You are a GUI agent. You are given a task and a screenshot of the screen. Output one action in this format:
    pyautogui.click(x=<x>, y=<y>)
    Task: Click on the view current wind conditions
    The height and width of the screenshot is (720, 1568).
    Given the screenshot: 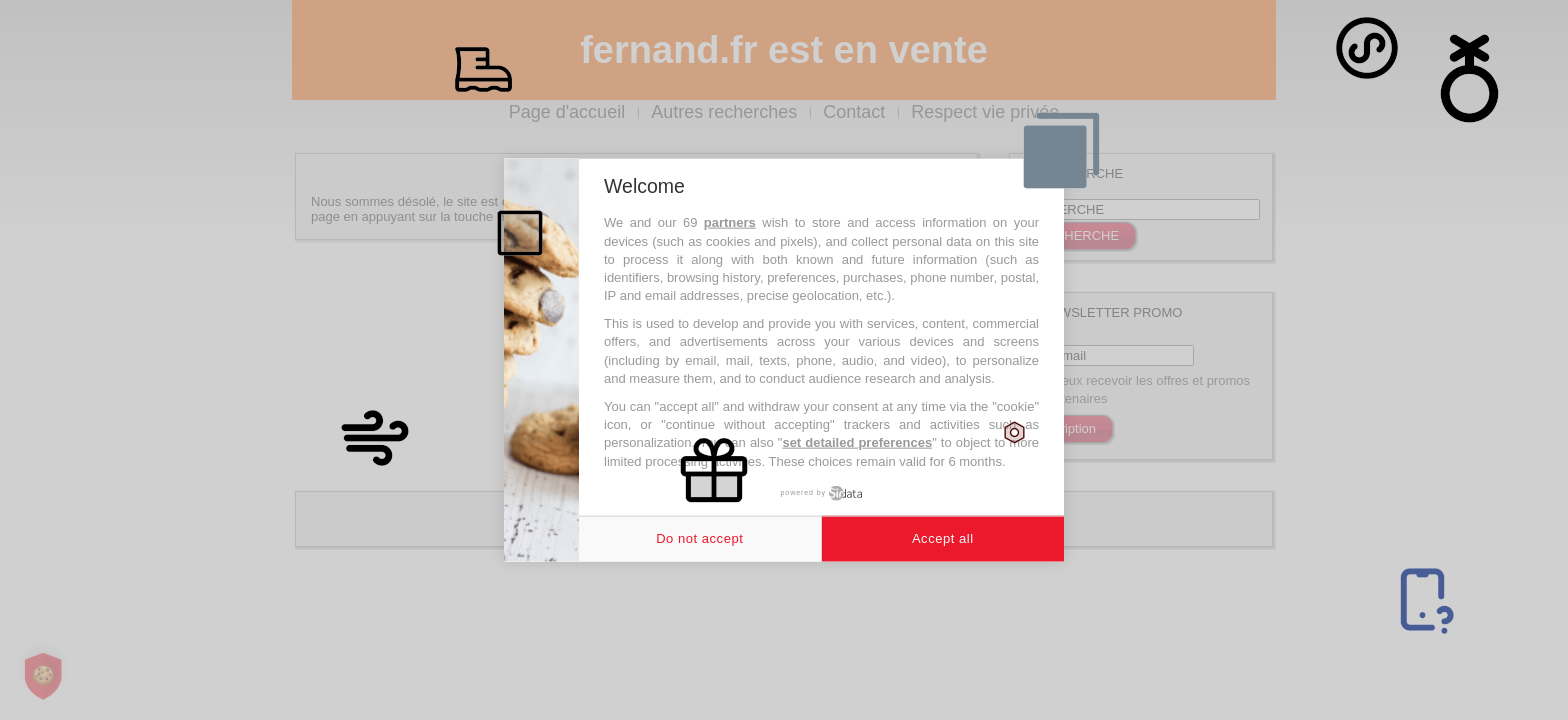 What is the action you would take?
    pyautogui.click(x=375, y=438)
    